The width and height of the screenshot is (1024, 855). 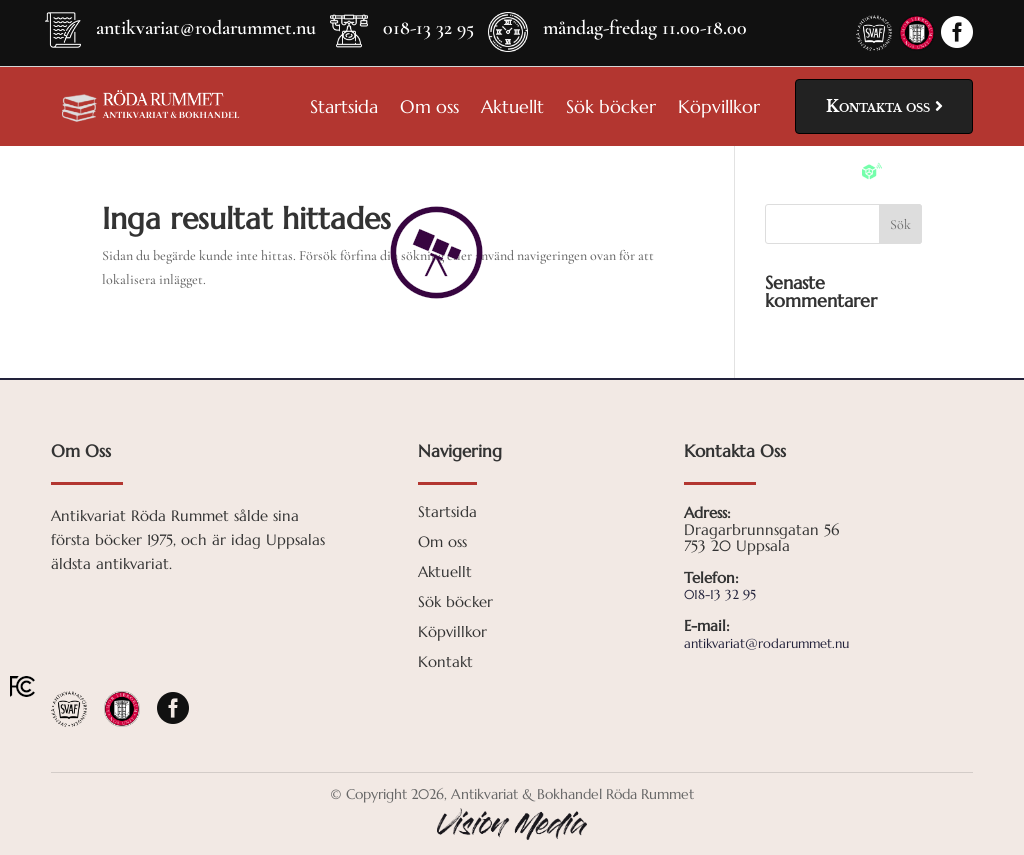 I want to click on kubespray project logo, so click(x=872, y=171).